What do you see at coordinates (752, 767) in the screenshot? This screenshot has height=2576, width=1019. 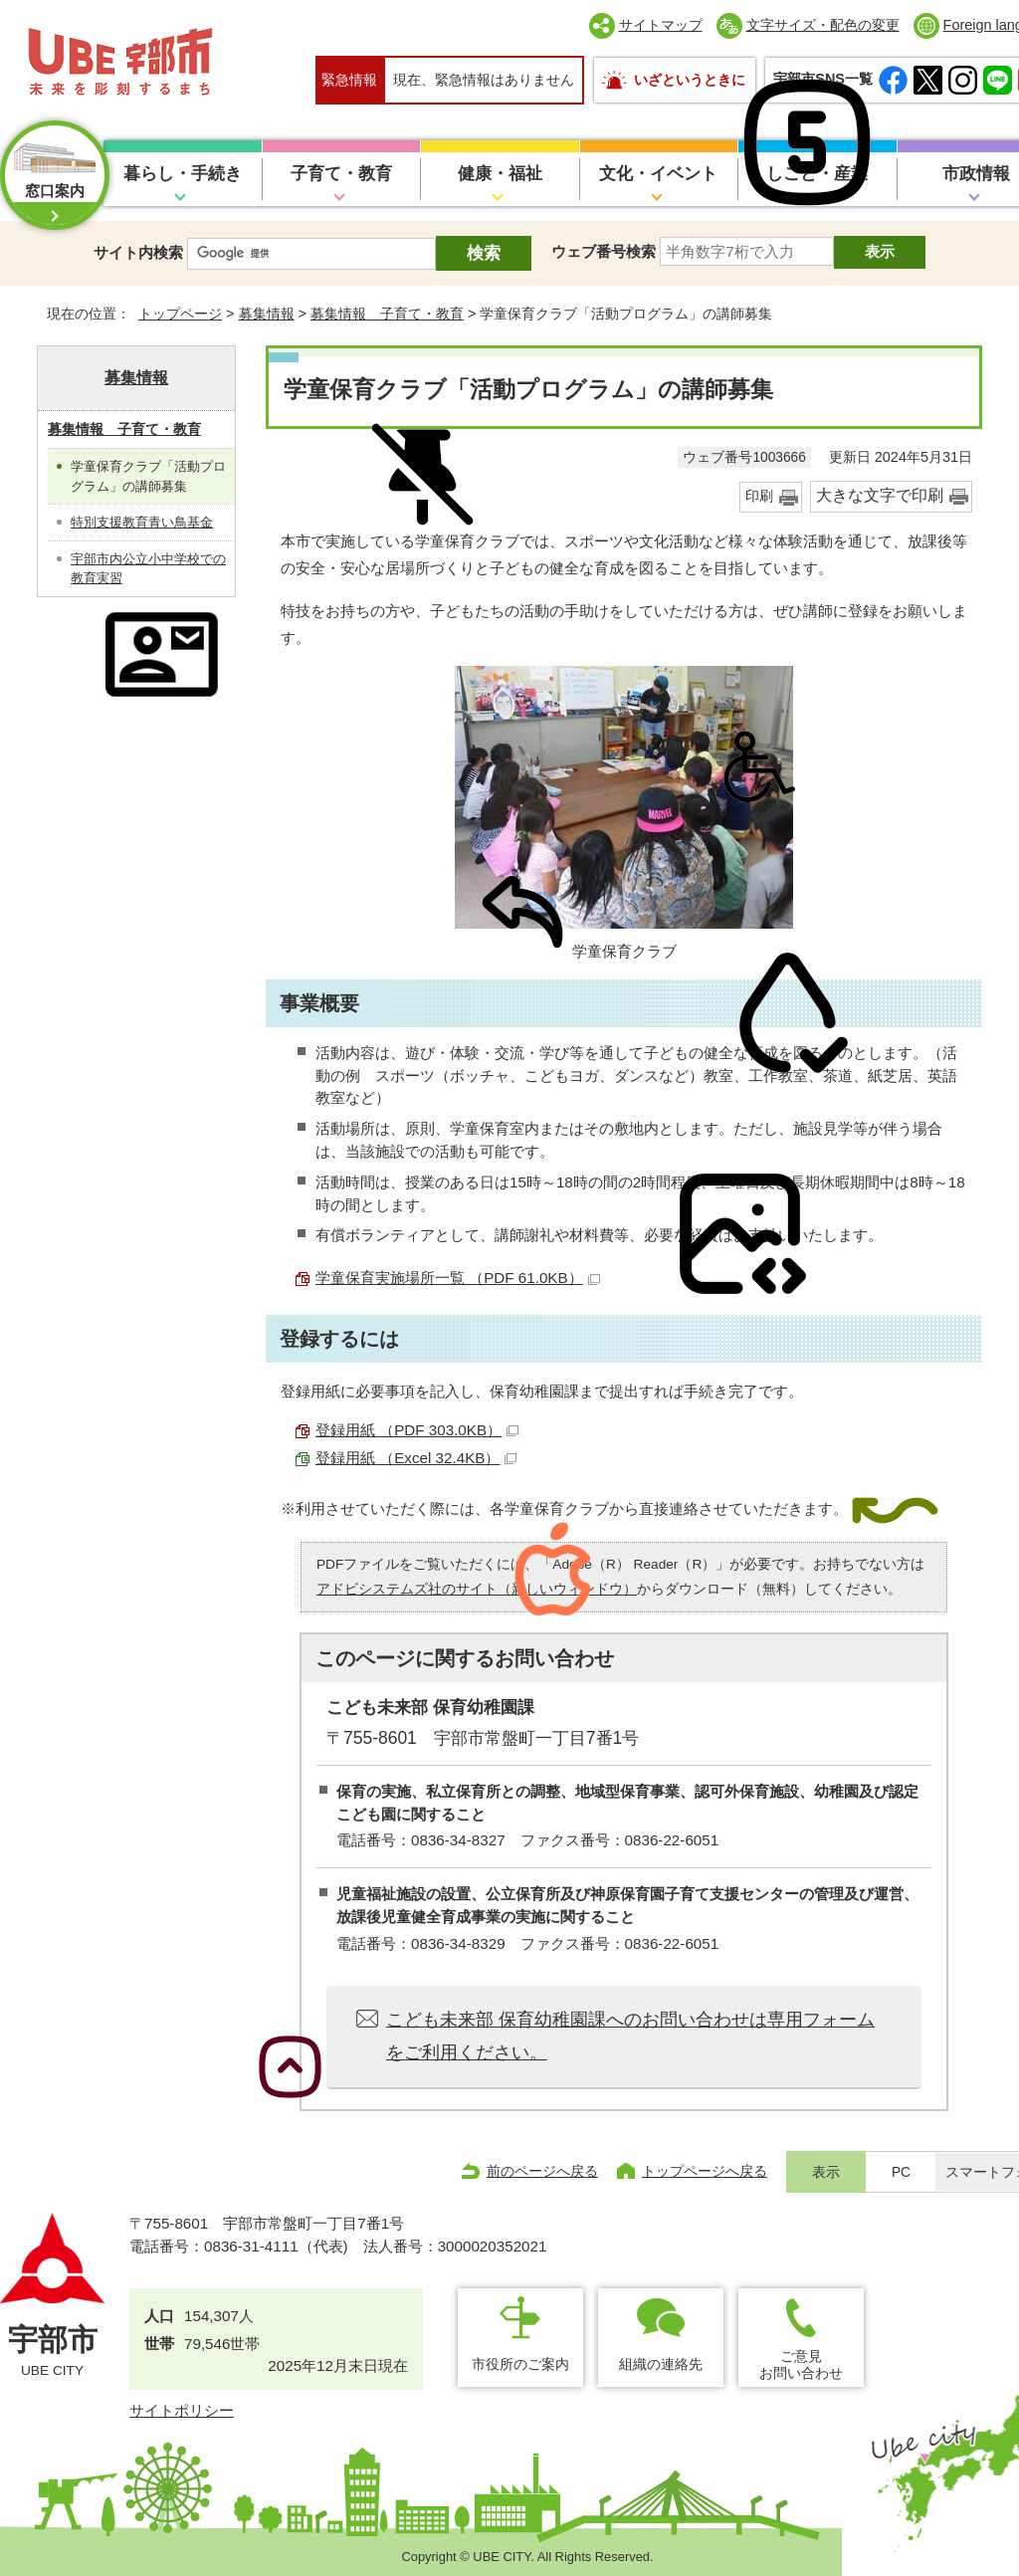 I see `indicates wheelchair accessible facilities` at bounding box center [752, 767].